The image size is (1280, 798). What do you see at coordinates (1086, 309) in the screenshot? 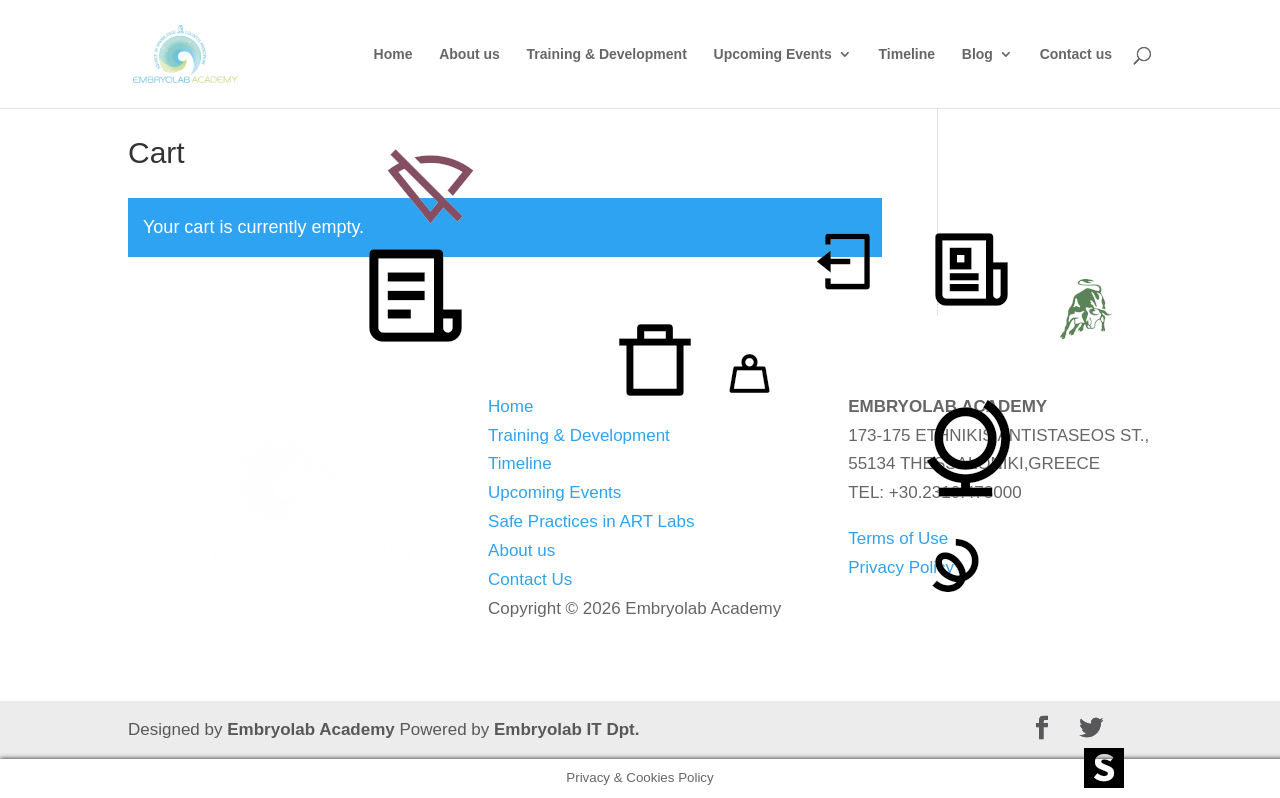
I see `lamborghini brand logo` at bounding box center [1086, 309].